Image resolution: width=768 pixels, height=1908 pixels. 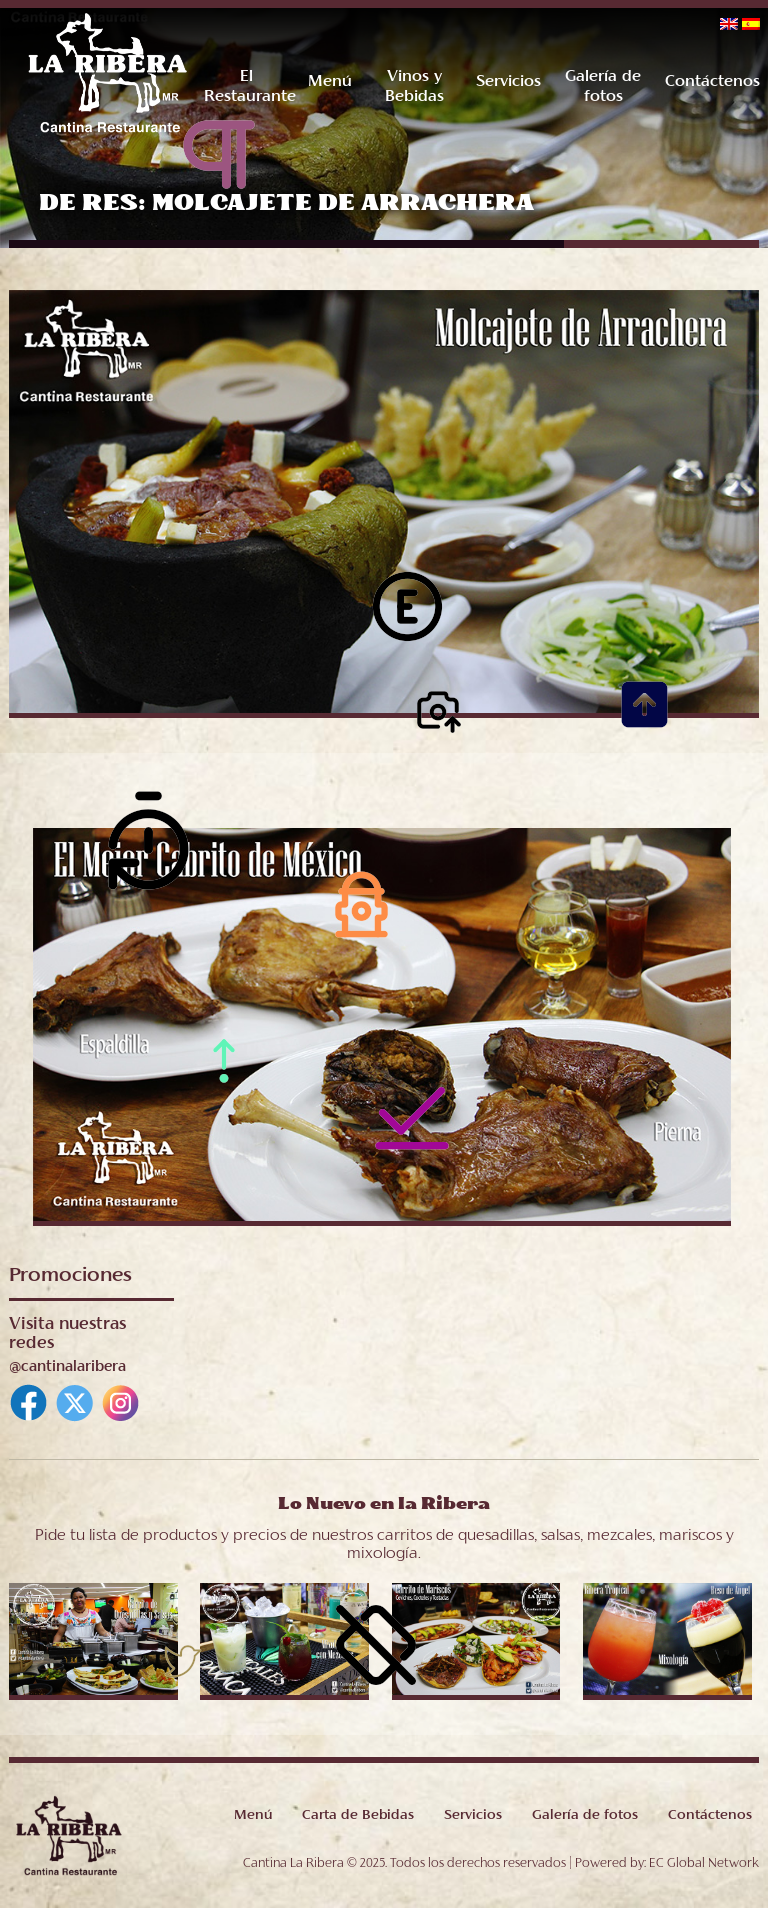 What do you see at coordinates (220, 154) in the screenshot?
I see `insert paragraph break in text editor` at bounding box center [220, 154].